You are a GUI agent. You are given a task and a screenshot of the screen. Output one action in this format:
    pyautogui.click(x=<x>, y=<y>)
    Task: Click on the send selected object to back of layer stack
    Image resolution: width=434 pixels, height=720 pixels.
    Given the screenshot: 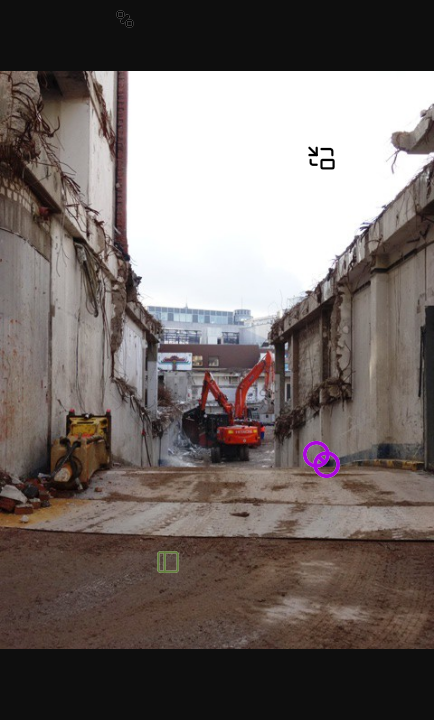 What is the action you would take?
    pyautogui.click(x=125, y=19)
    